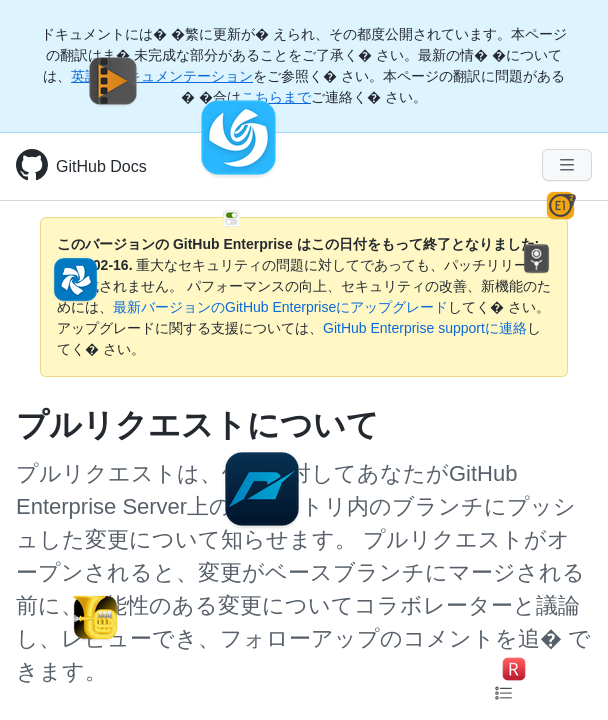 This screenshot has height=720, width=608. I want to click on open déjà dup backup application, so click(536, 258).